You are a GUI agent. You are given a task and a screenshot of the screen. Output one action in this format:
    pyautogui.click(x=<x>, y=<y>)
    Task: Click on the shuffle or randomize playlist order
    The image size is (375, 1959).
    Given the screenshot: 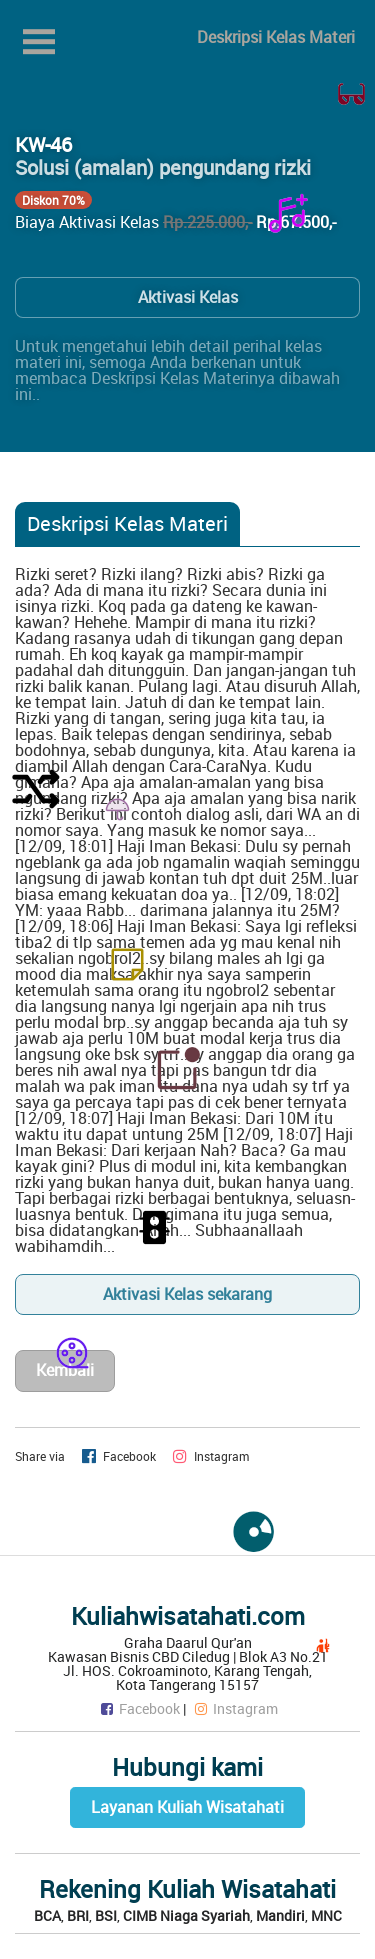 What is the action you would take?
    pyautogui.click(x=35, y=789)
    